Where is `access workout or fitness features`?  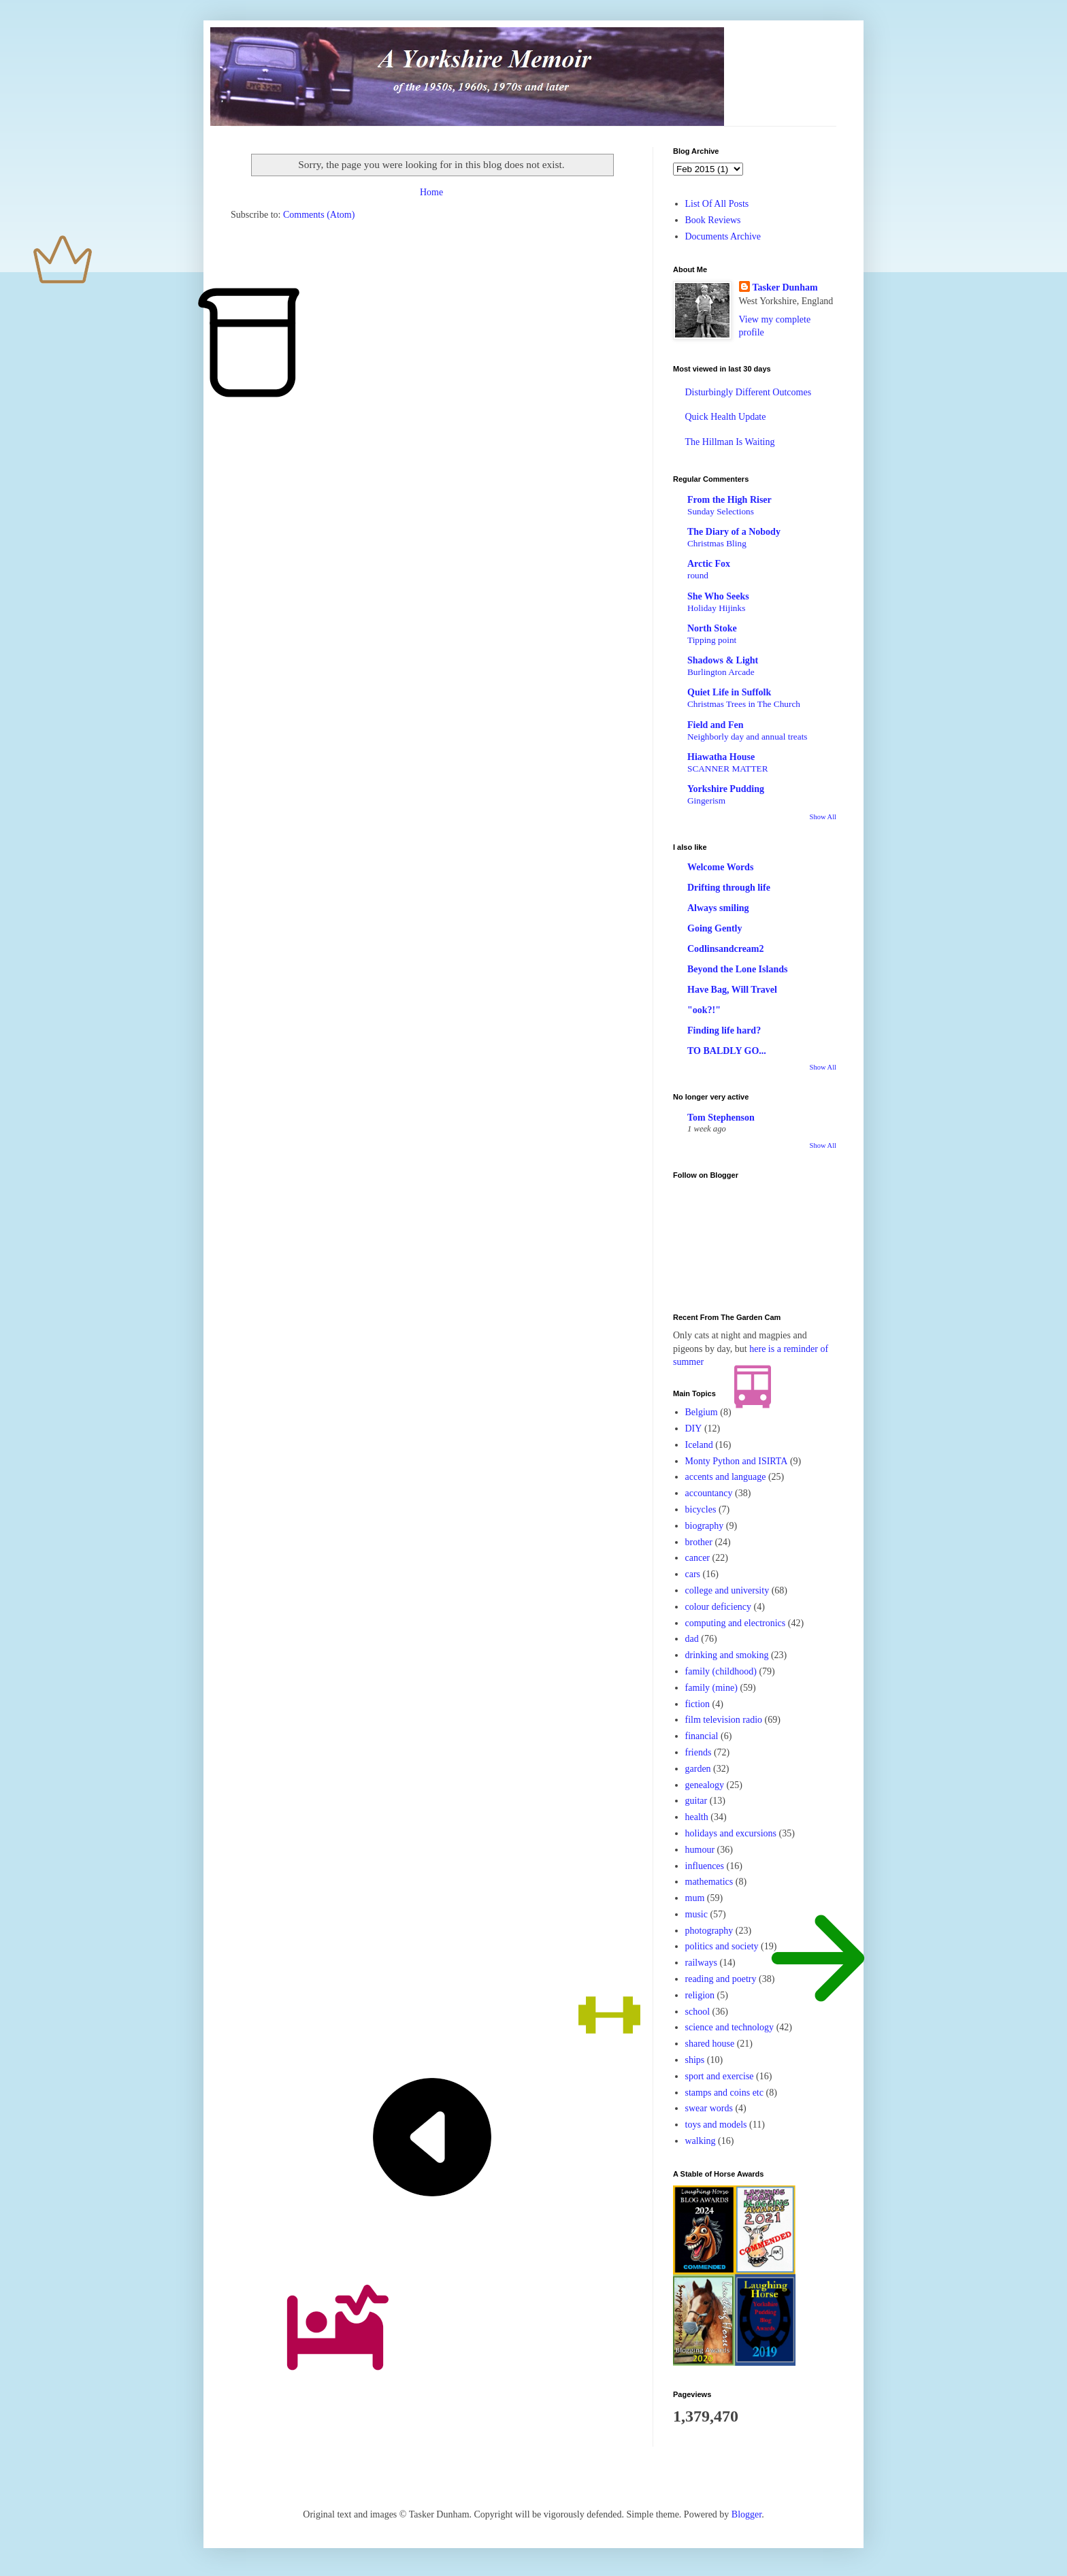 access workout or fitness features is located at coordinates (609, 2015).